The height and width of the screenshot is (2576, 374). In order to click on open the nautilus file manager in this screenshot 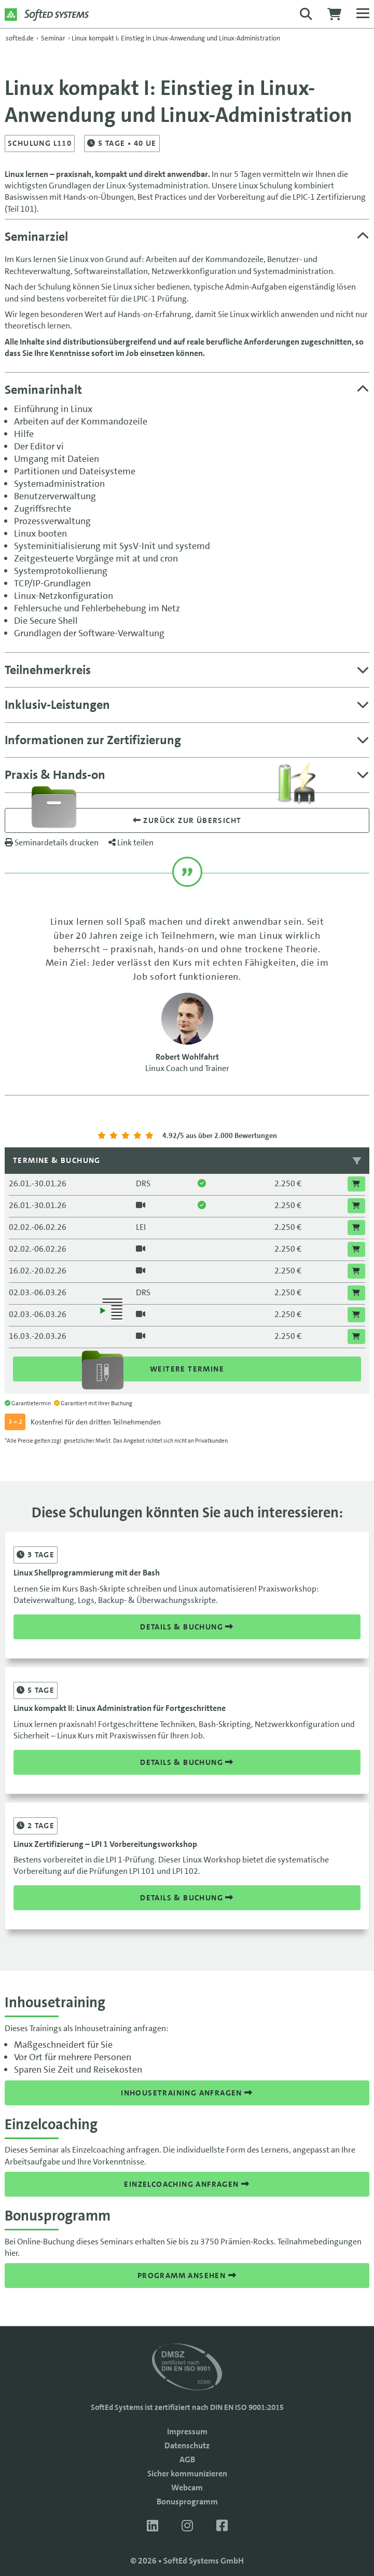, I will do `click(54, 807)`.